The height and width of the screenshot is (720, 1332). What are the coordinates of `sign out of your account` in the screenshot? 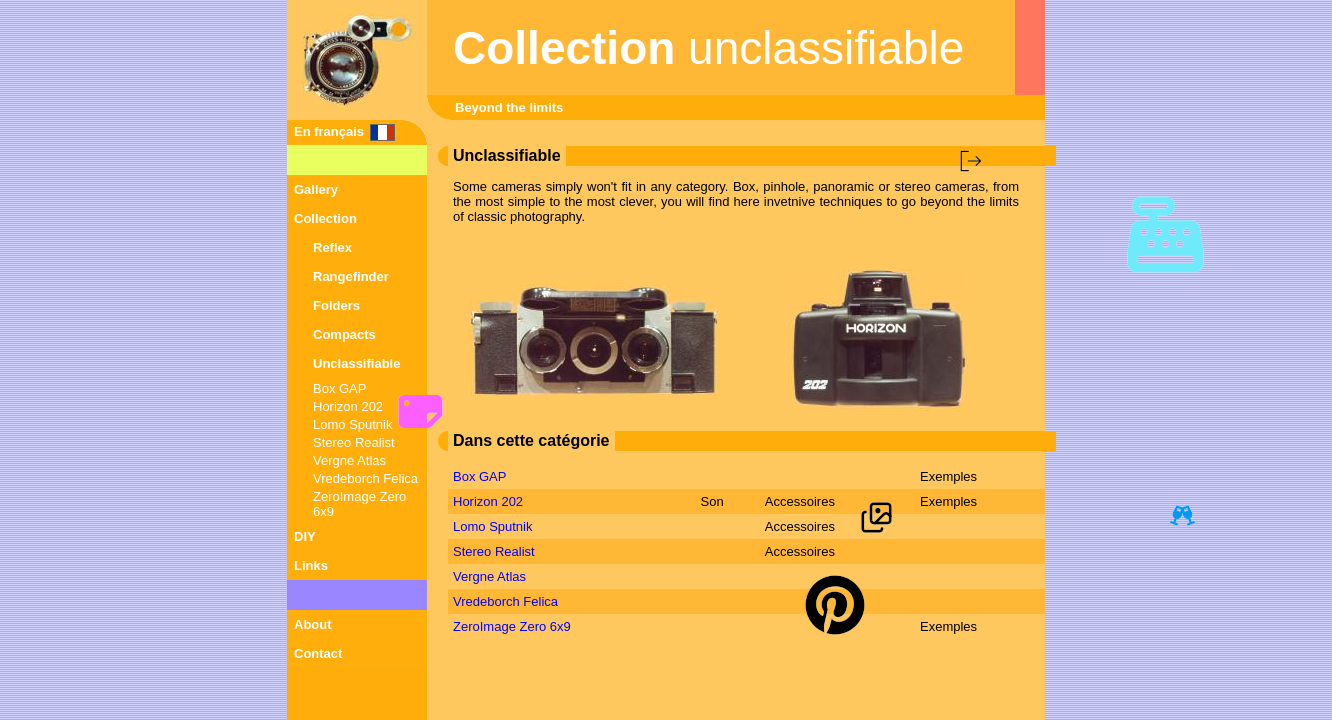 It's located at (970, 161).